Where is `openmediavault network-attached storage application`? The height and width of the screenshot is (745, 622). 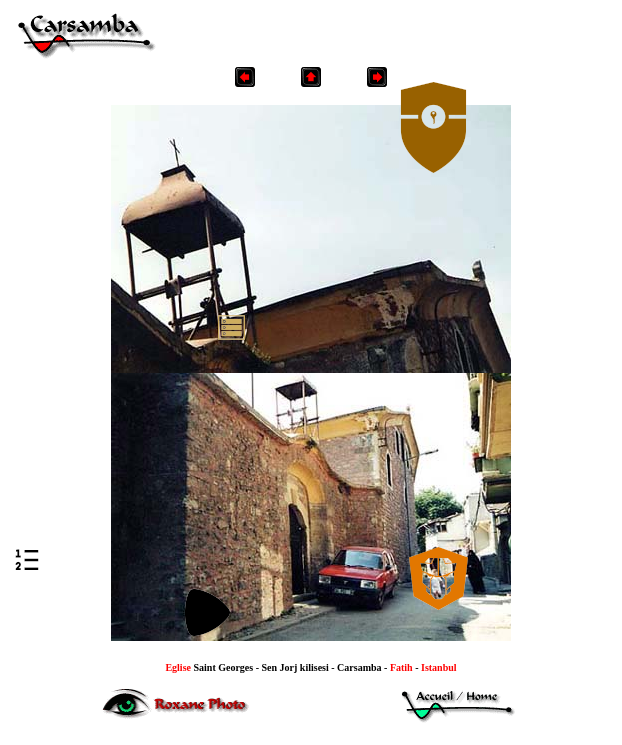
openmediavault network-attached storage application is located at coordinates (231, 327).